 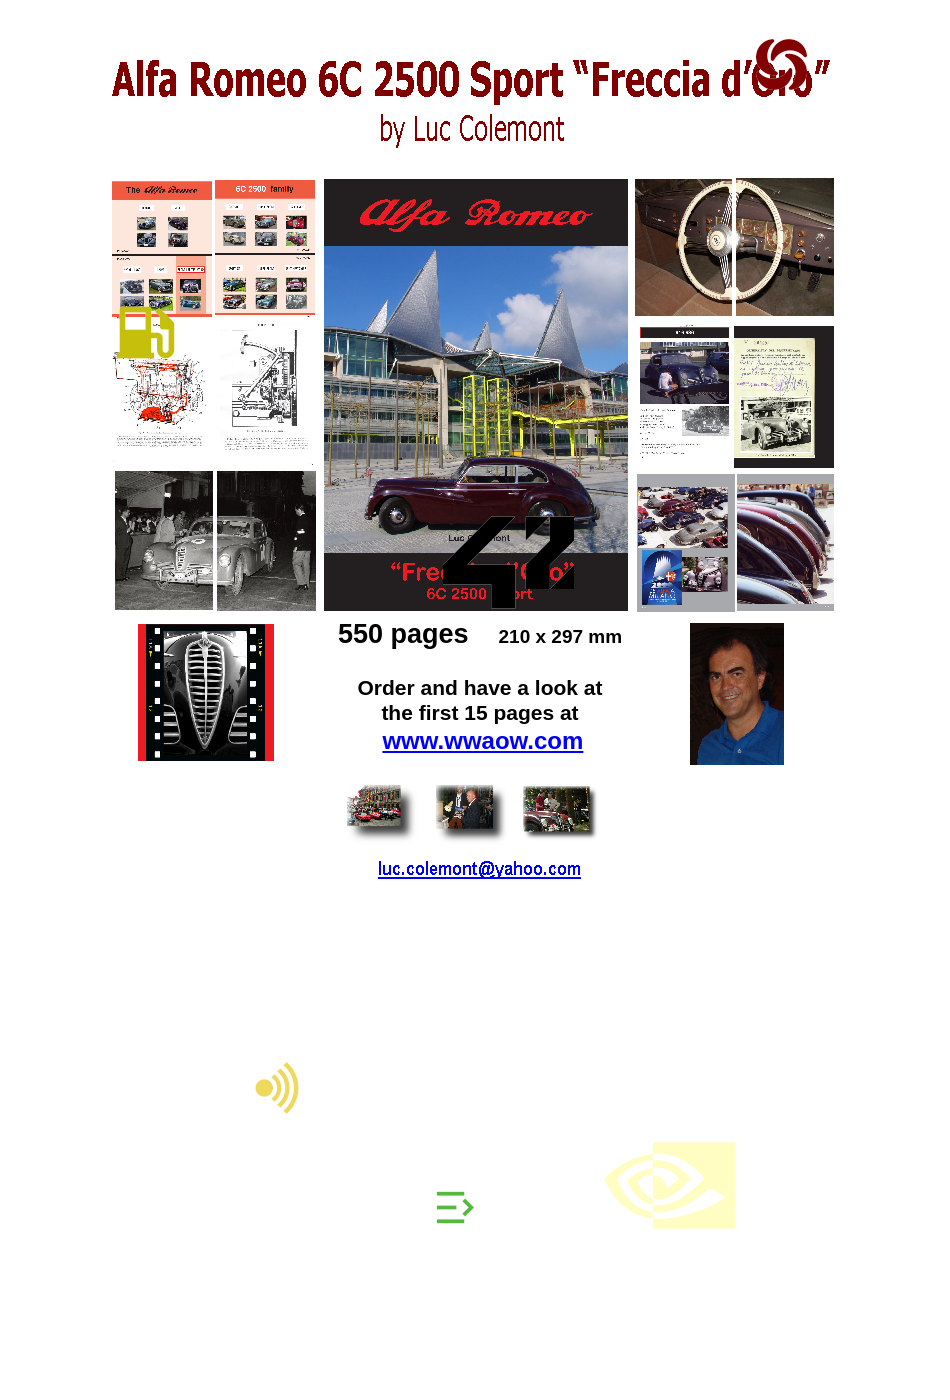 What do you see at coordinates (781, 64) in the screenshot?
I see `open the sololearn app` at bounding box center [781, 64].